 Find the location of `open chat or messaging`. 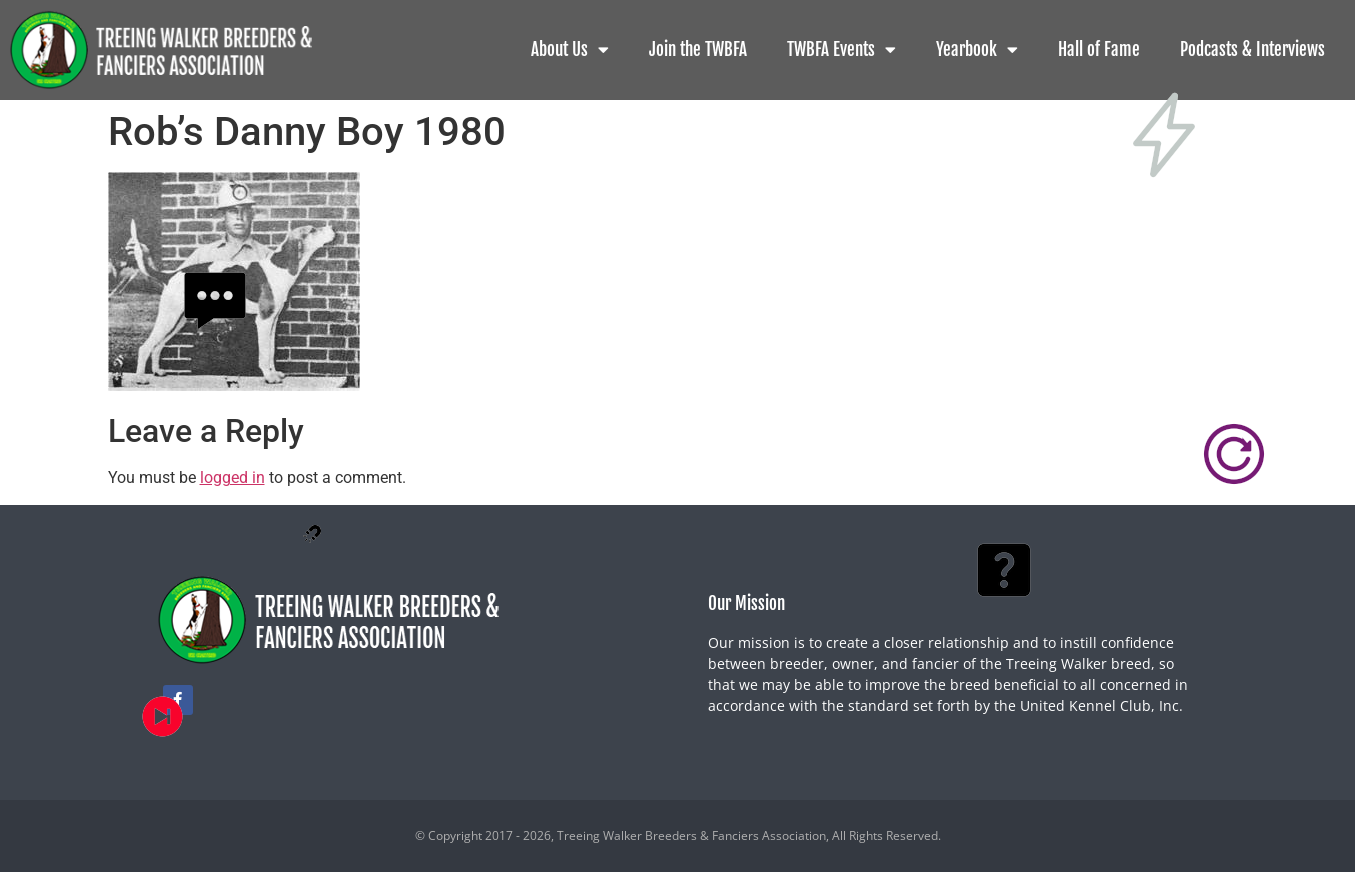

open chat or messaging is located at coordinates (215, 301).